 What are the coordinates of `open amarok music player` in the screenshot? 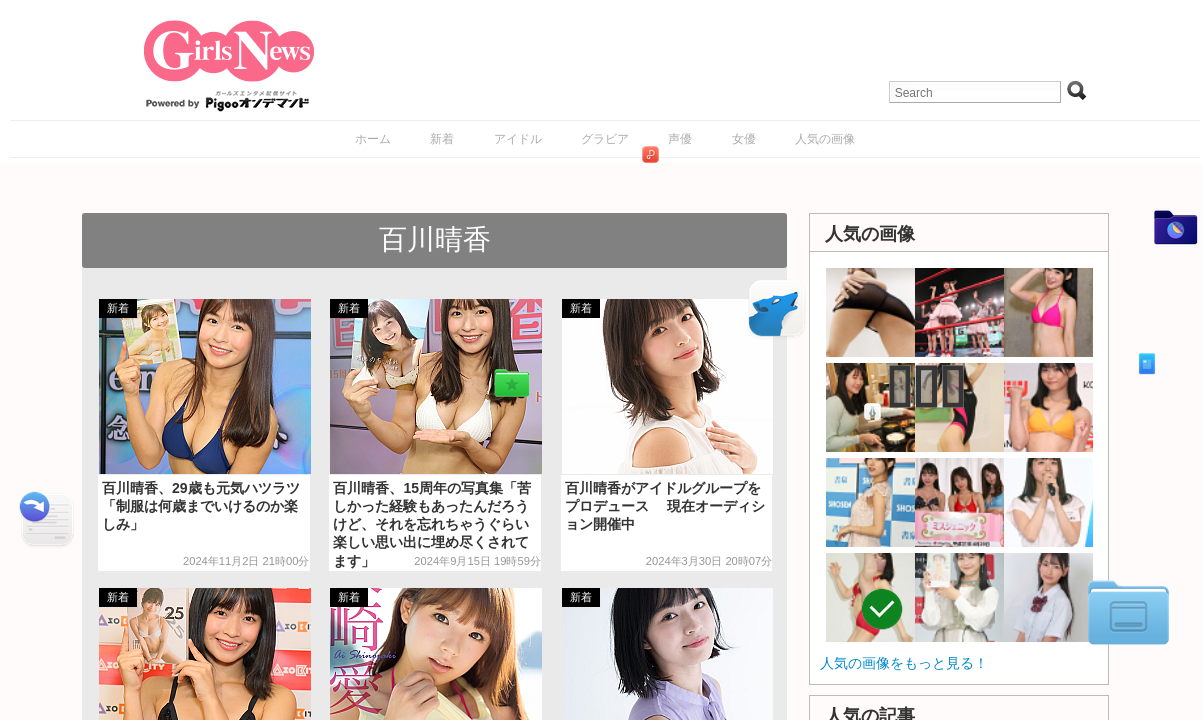 It's located at (777, 308).